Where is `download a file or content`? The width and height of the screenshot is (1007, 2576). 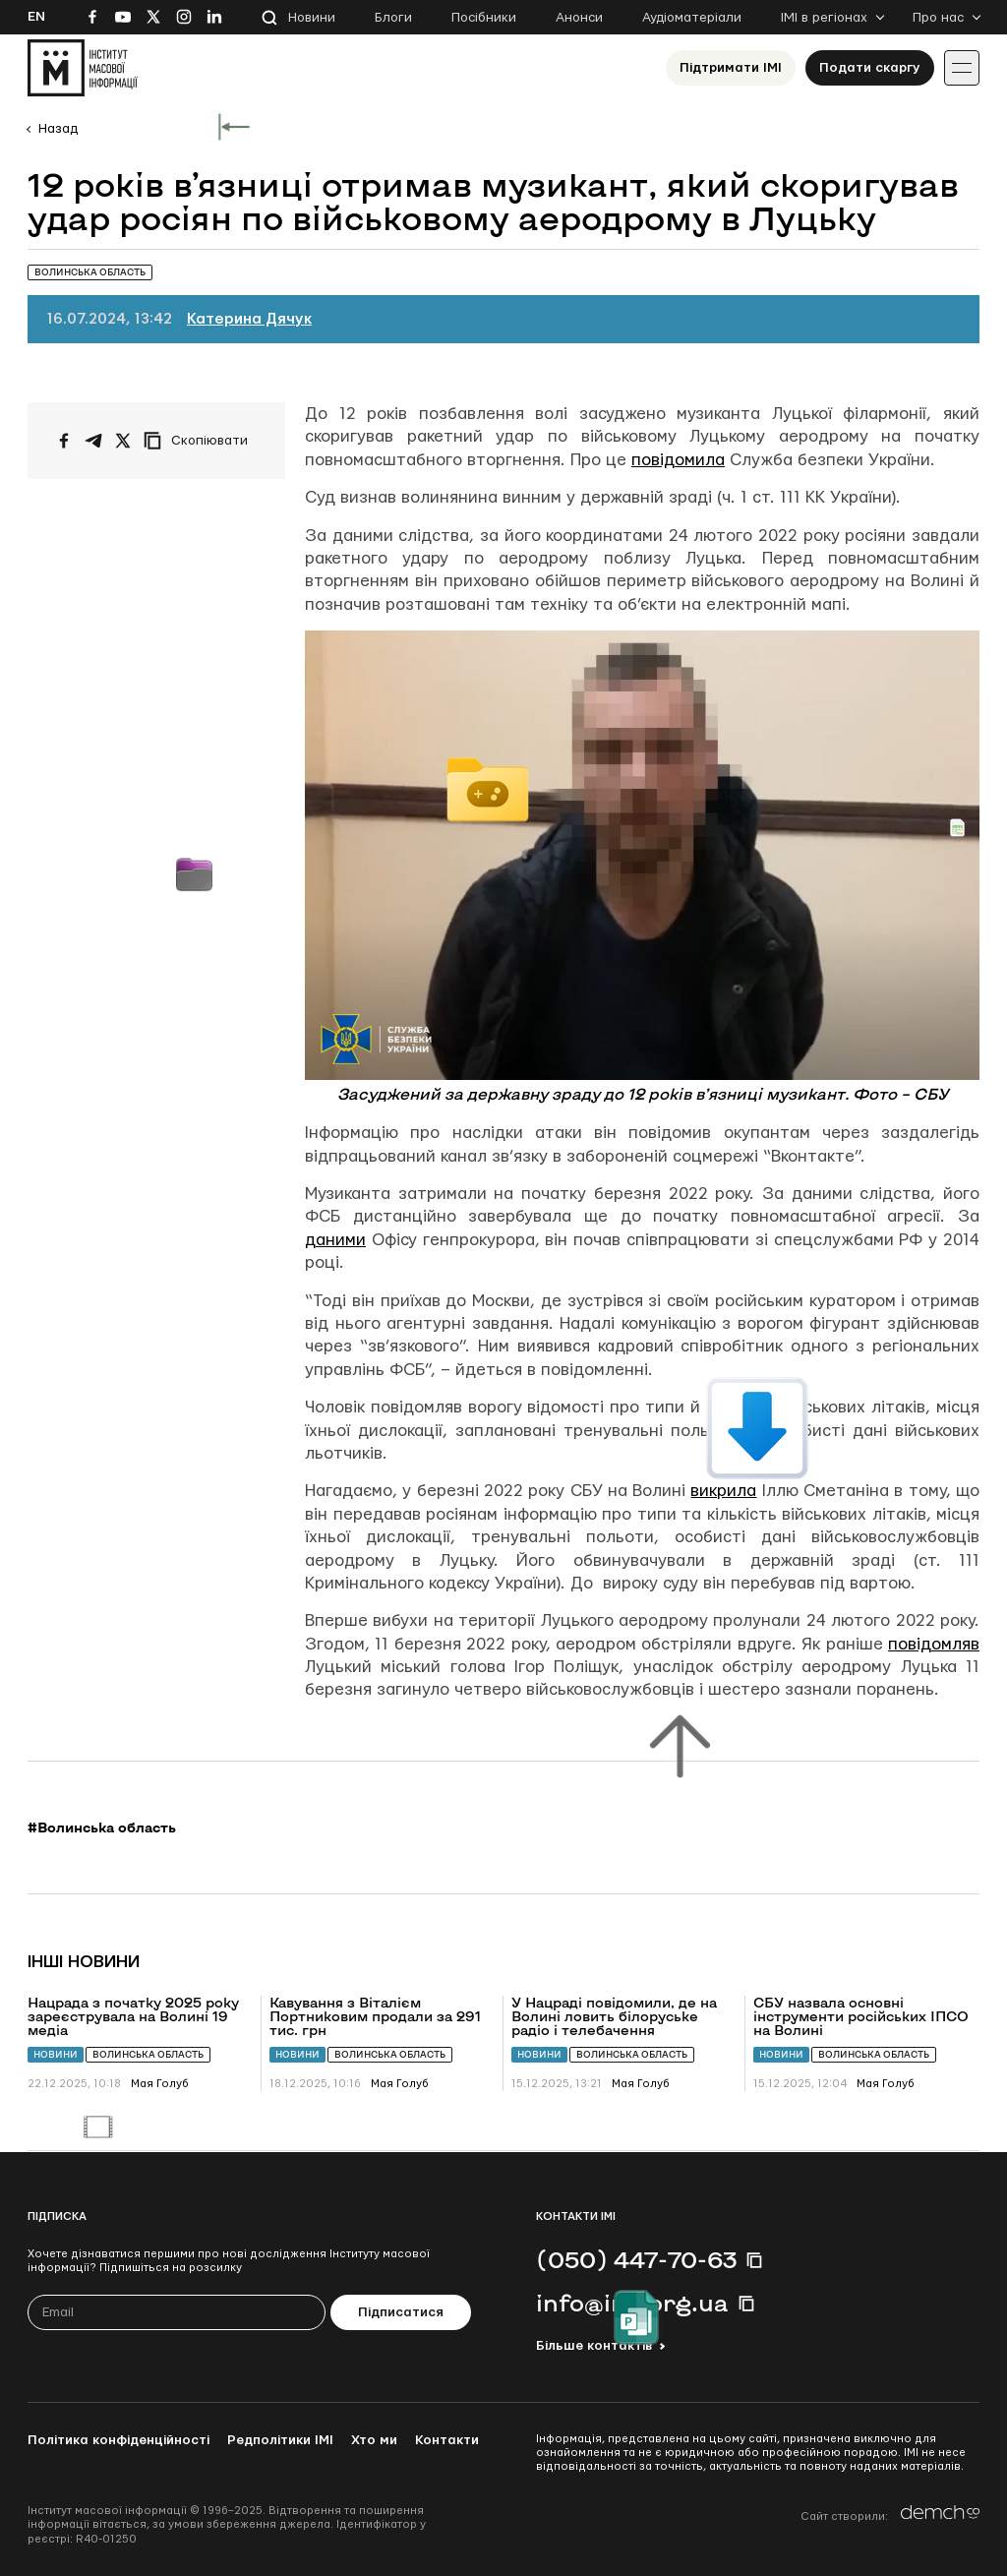
download a file or content is located at coordinates (757, 1428).